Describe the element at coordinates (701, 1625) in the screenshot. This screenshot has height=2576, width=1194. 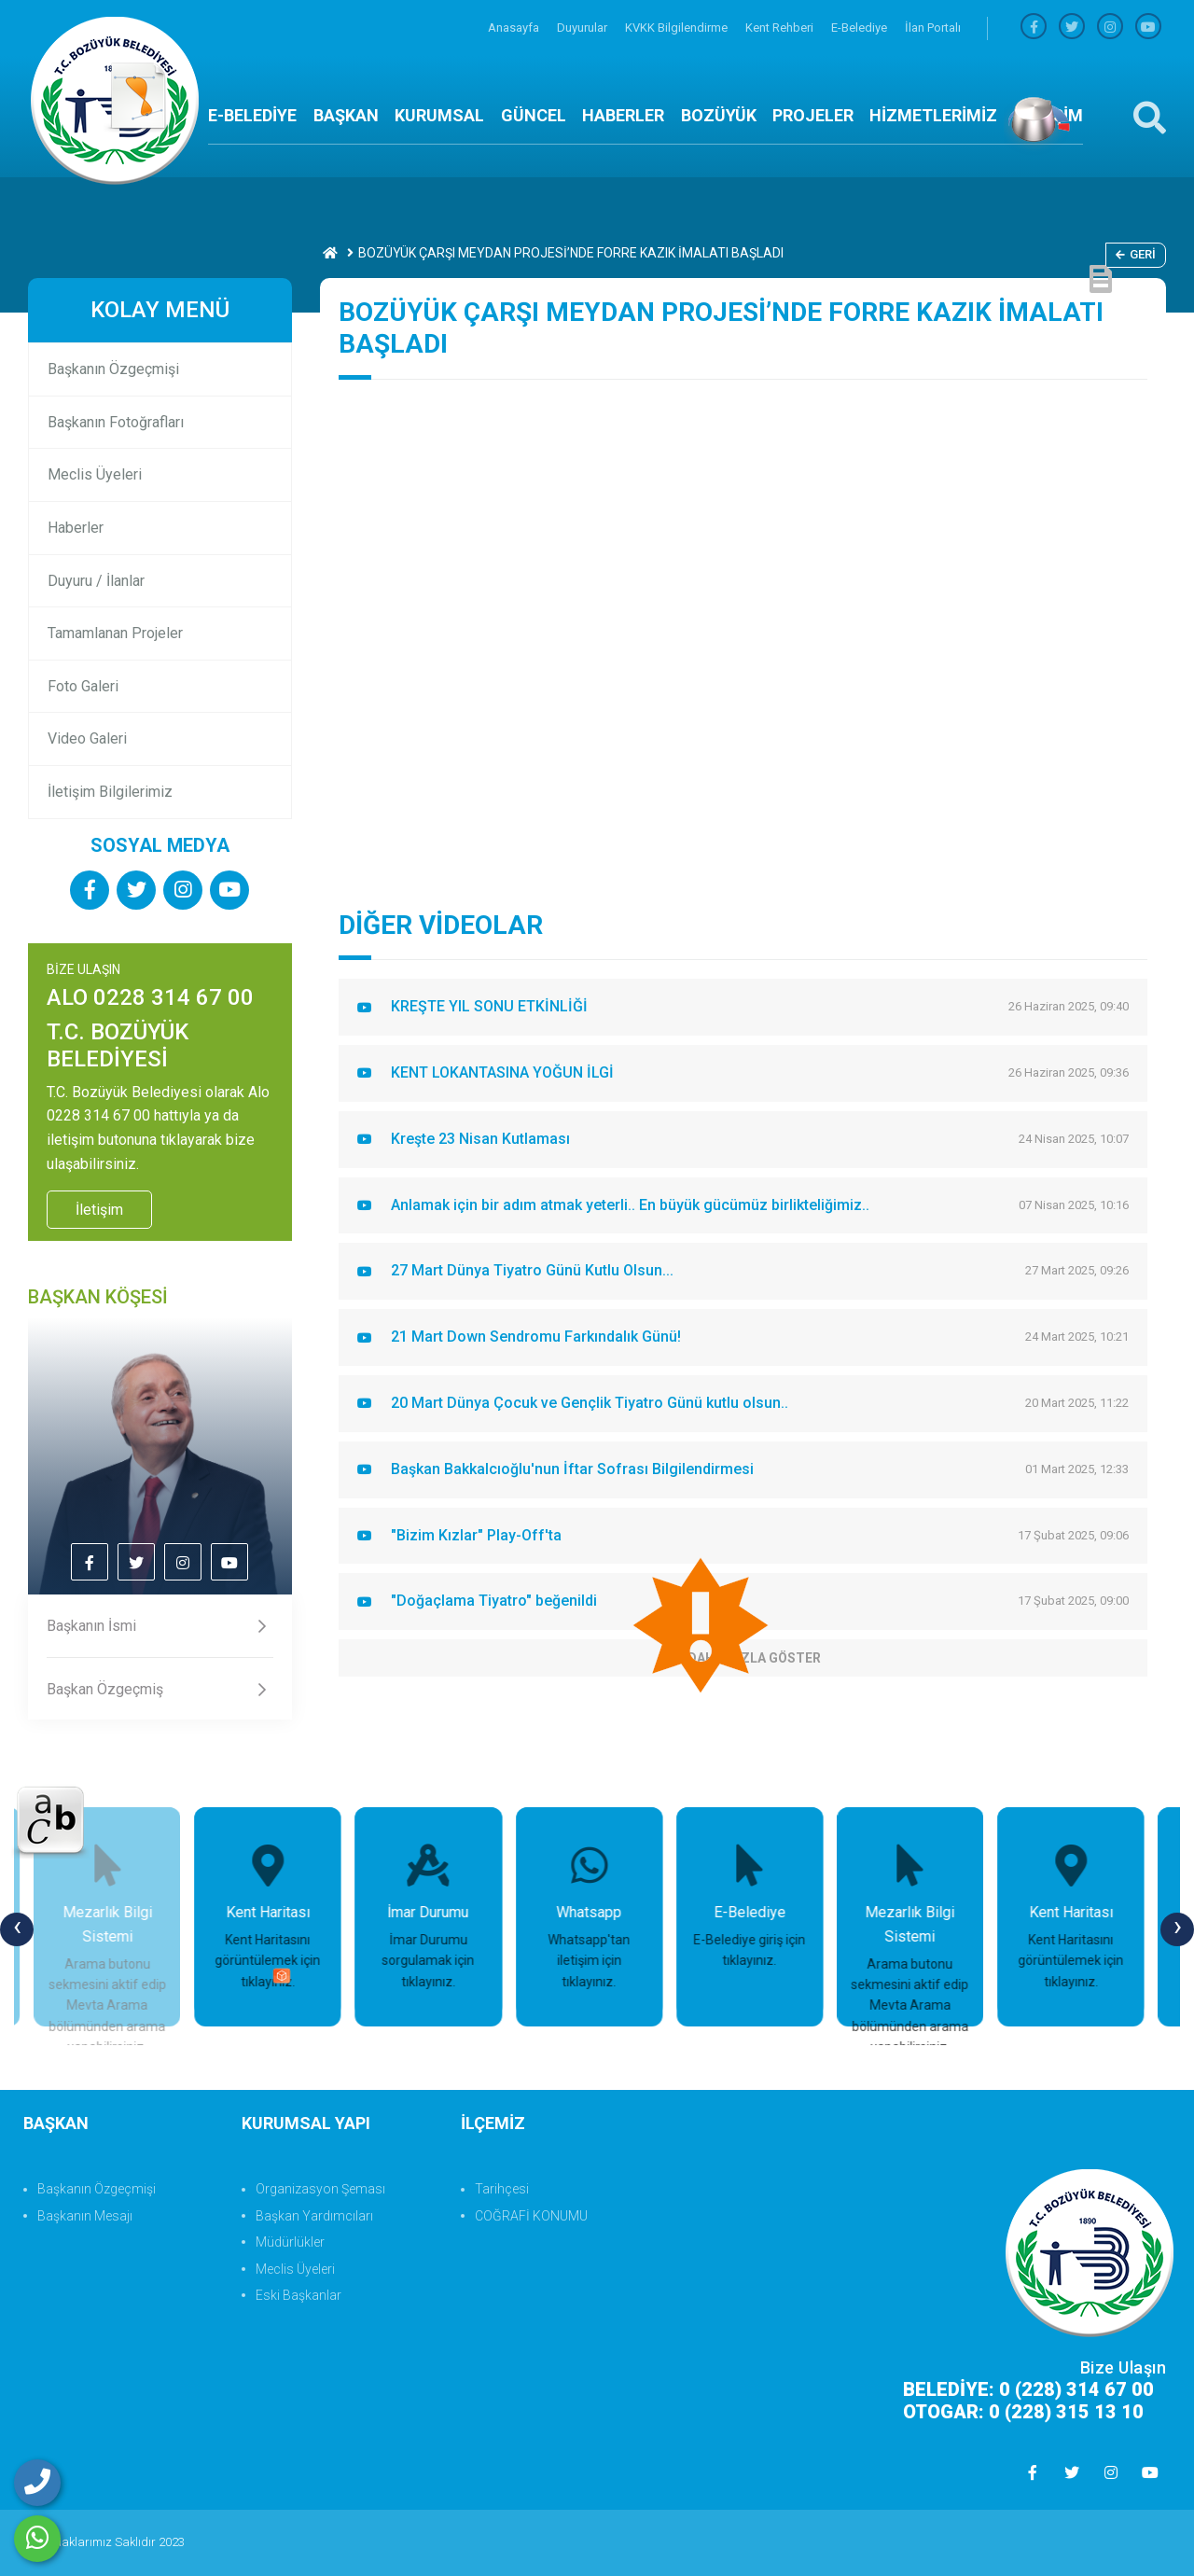
I see `indicates a critical software update is available` at that location.